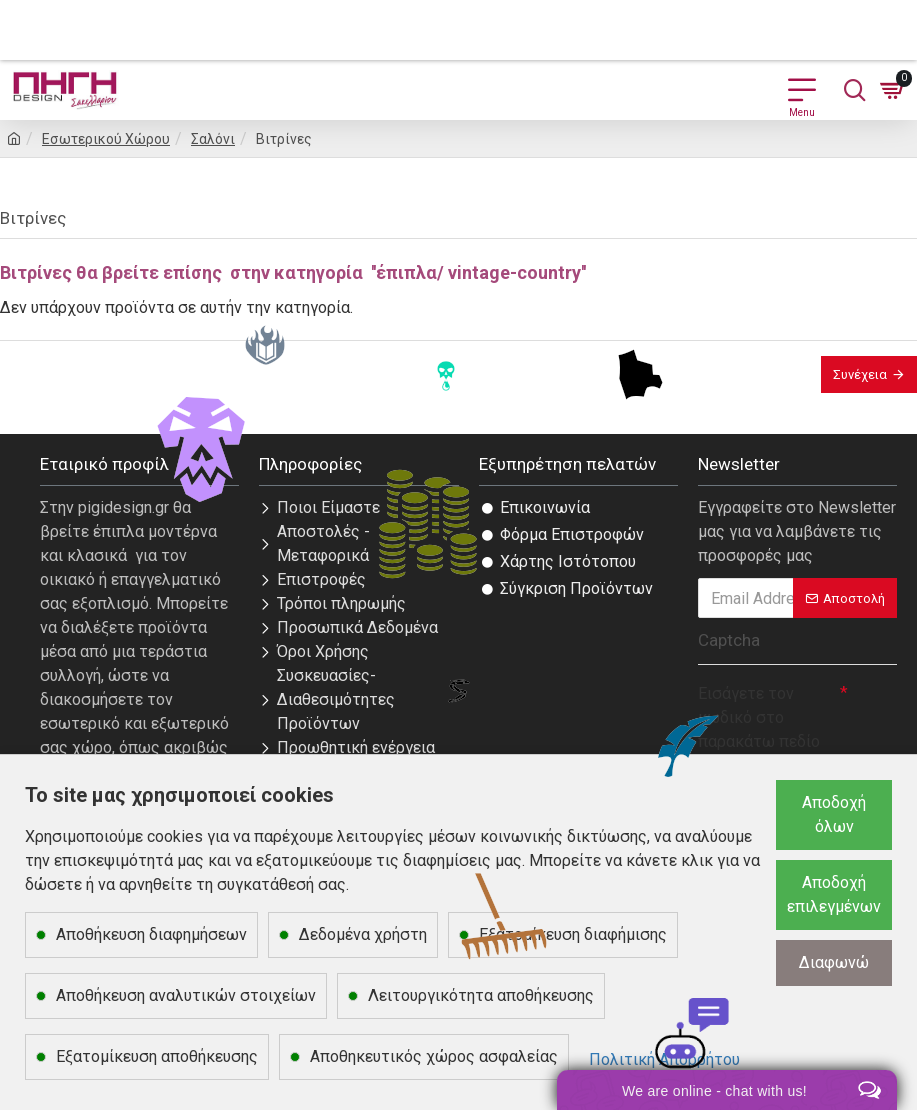  I want to click on select Bolivia as your country or region, so click(640, 374).